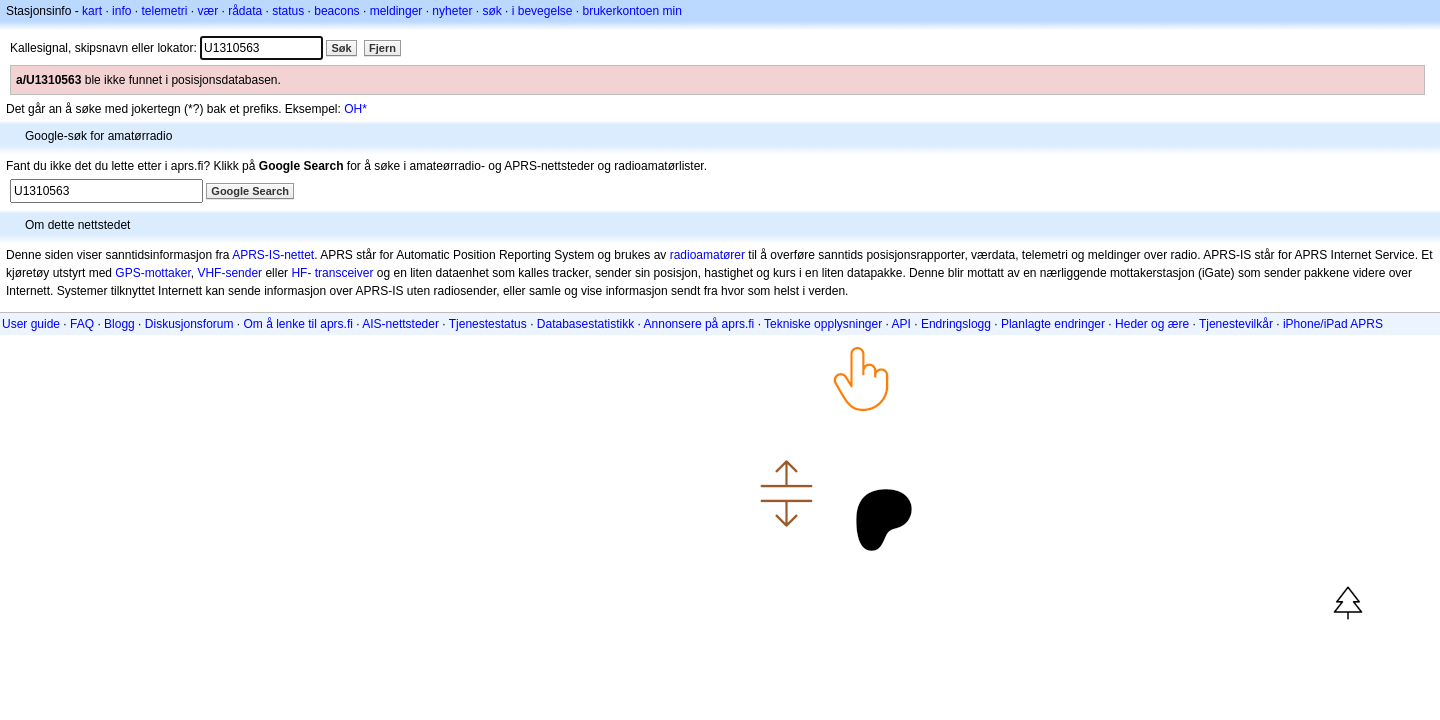 The height and width of the screenshot is (720, 1440). I want to click on access nature or outdoor-related content, so click(1348, 603).